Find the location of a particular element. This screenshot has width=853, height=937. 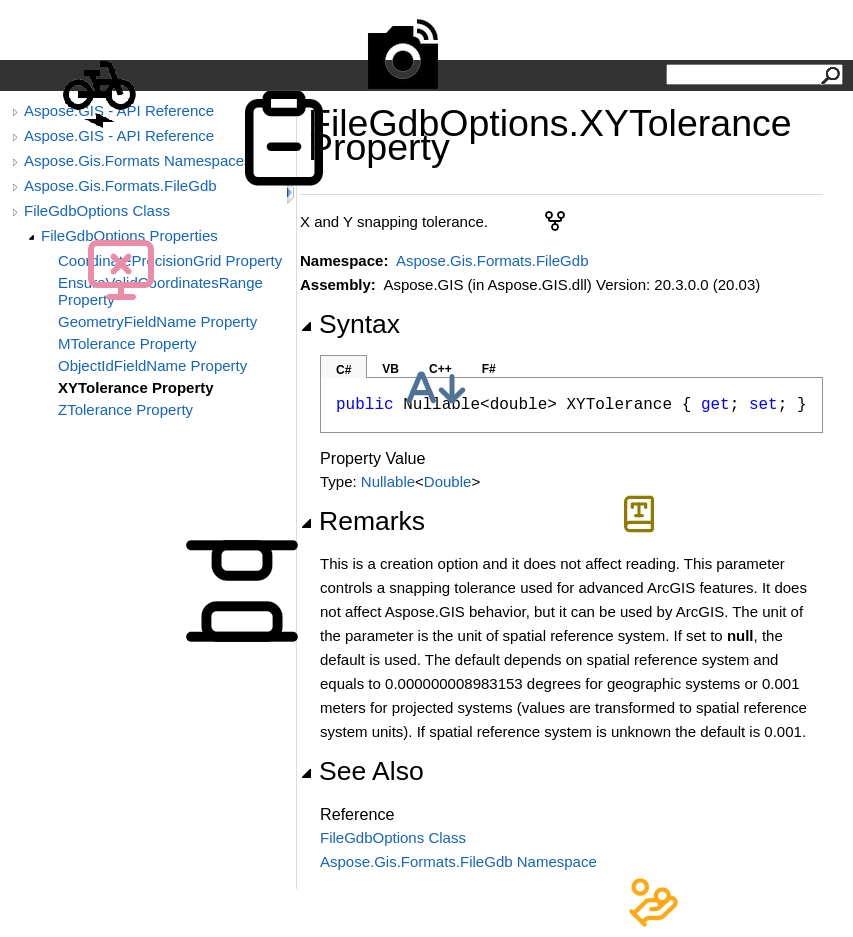

distribute items with equal vertical spacing is located at coordinates (242, 591).